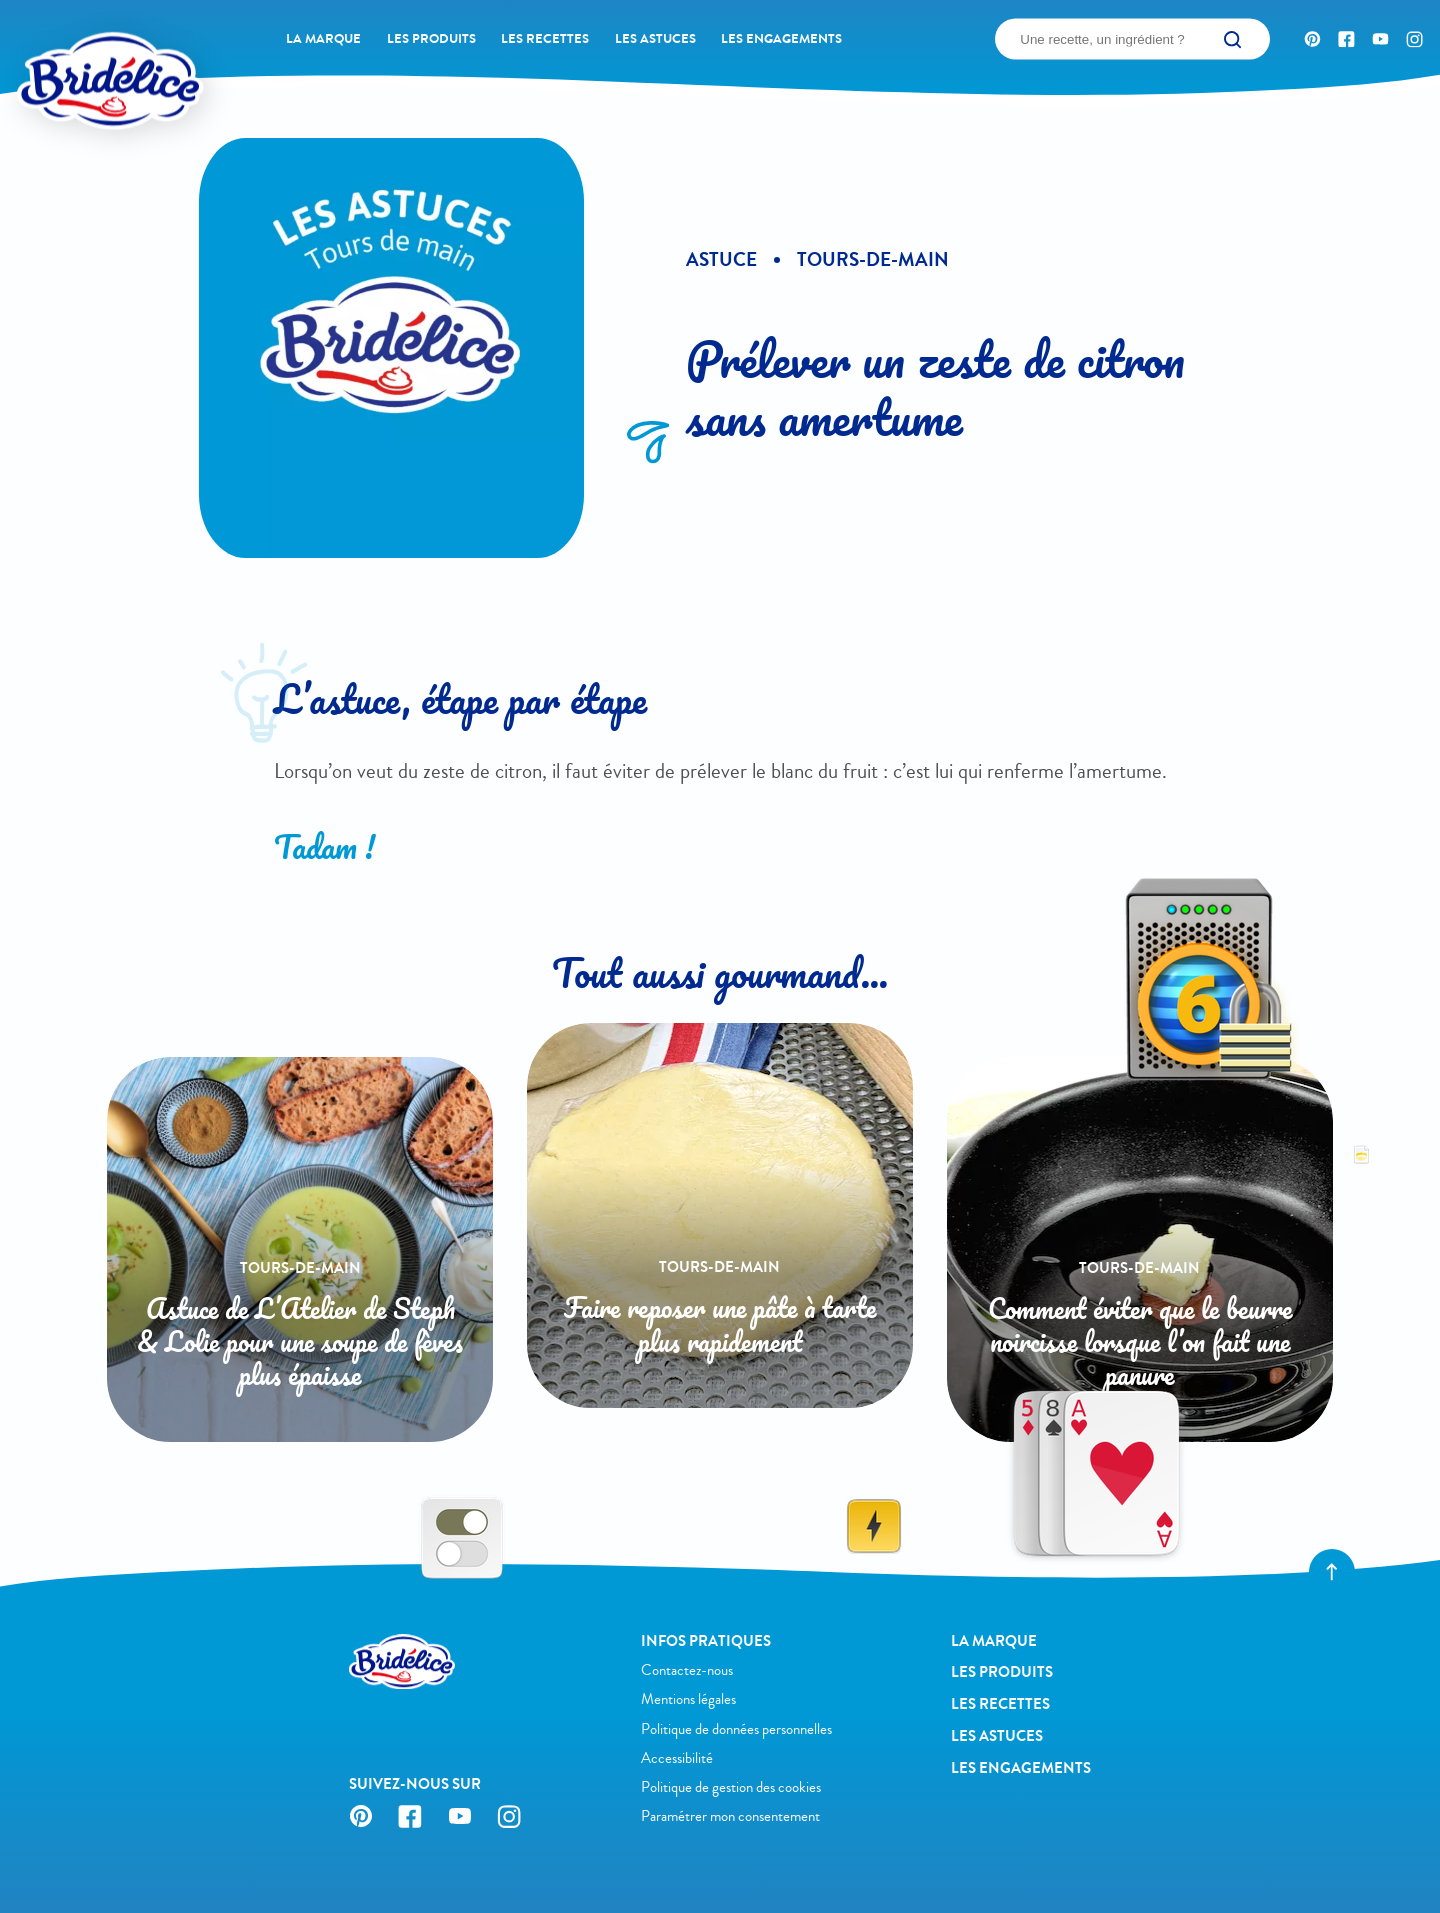 The height and width of the screenshot is (1913, 1440). I want to click on open power management settings, so click(874, 1526).